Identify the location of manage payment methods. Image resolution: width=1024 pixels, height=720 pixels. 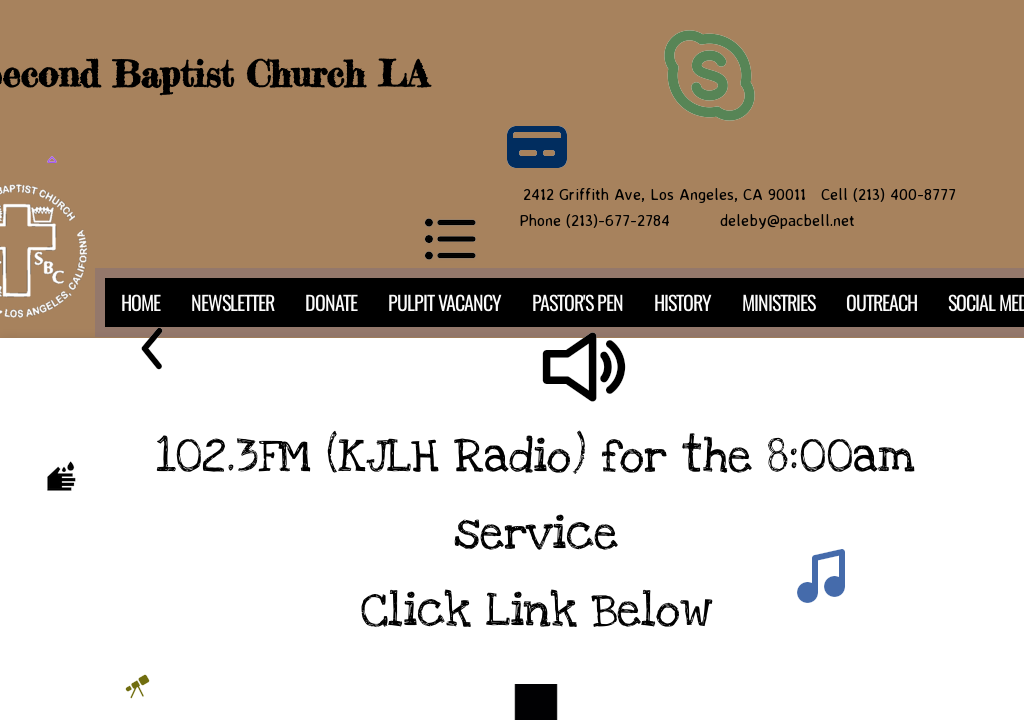
(537, 147).